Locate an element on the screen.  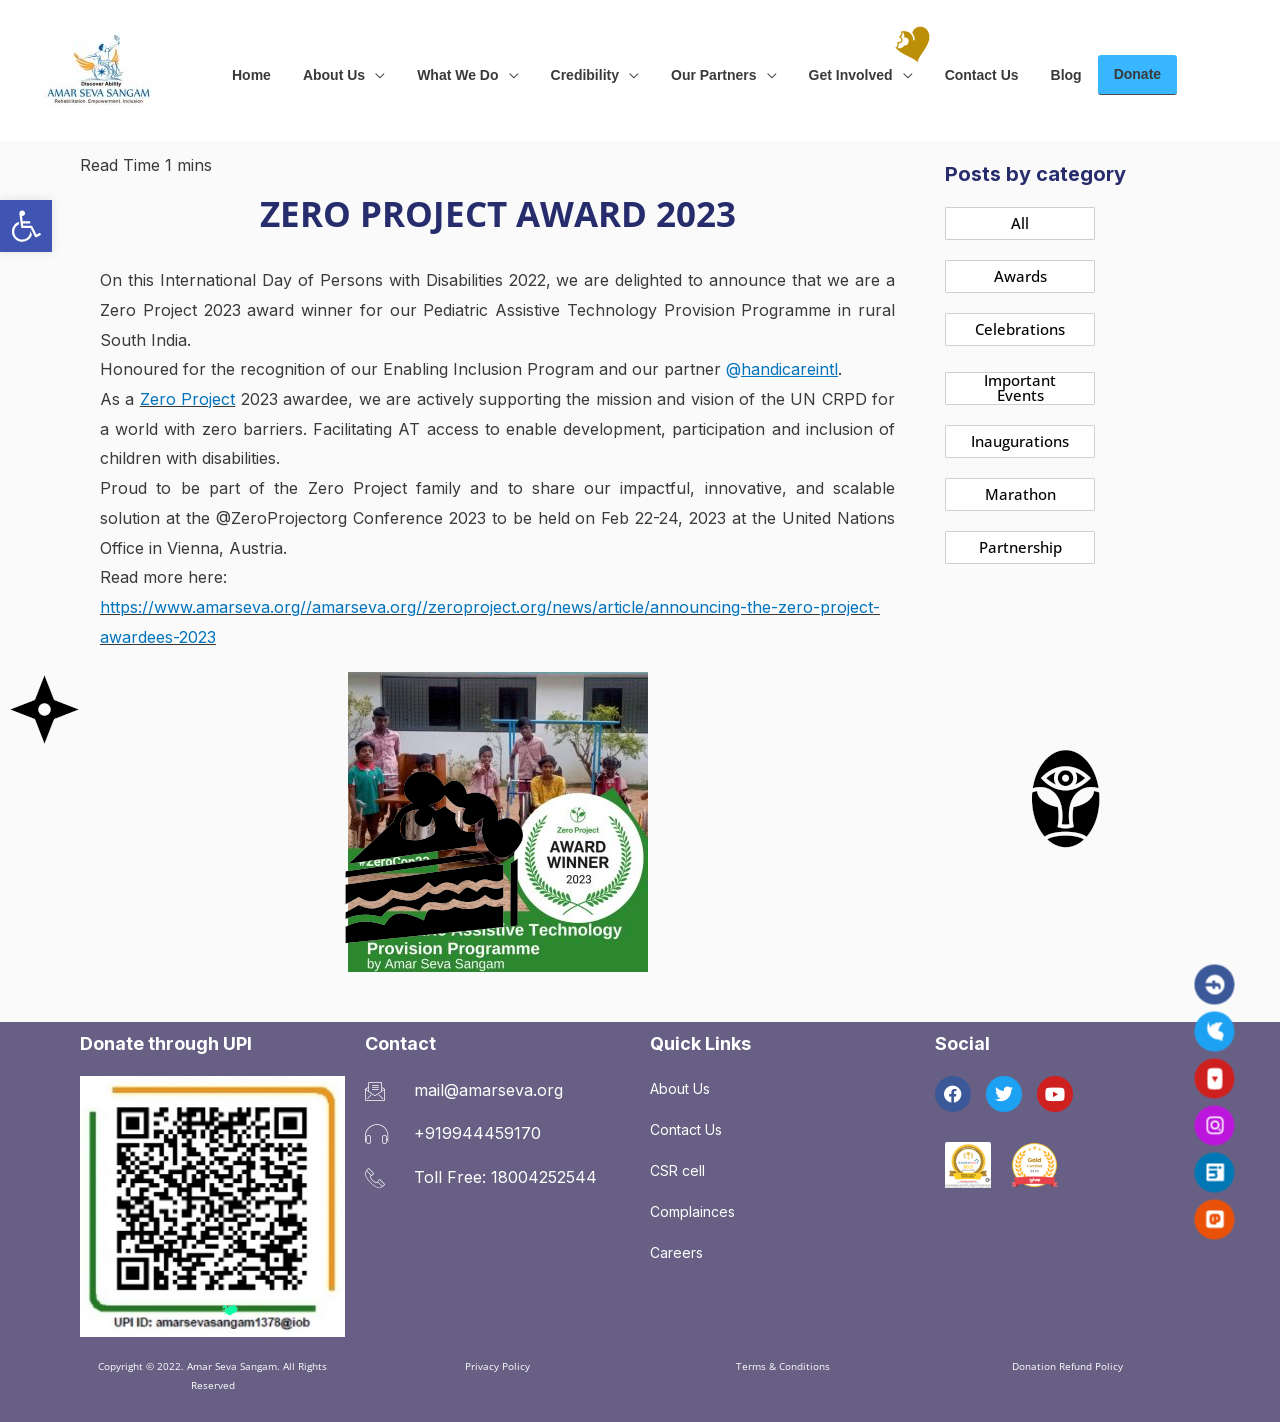
throwing star weapon in a game inventory is located at coordinates (44, 709).